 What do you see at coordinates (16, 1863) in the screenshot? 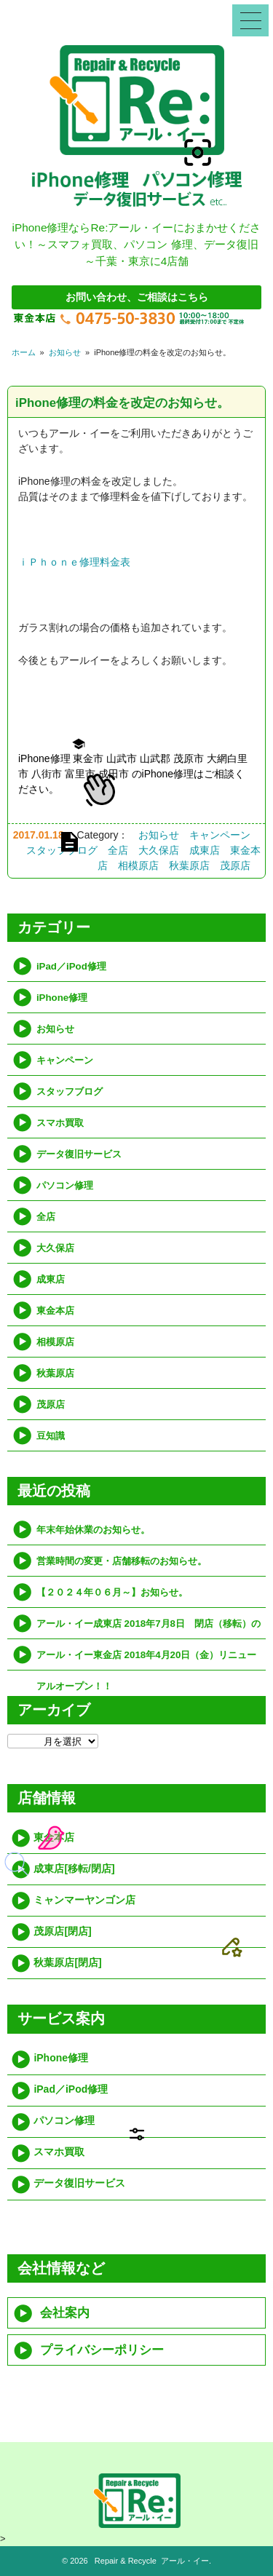
I see `search for content or items` at bounding box center [16, 1863].